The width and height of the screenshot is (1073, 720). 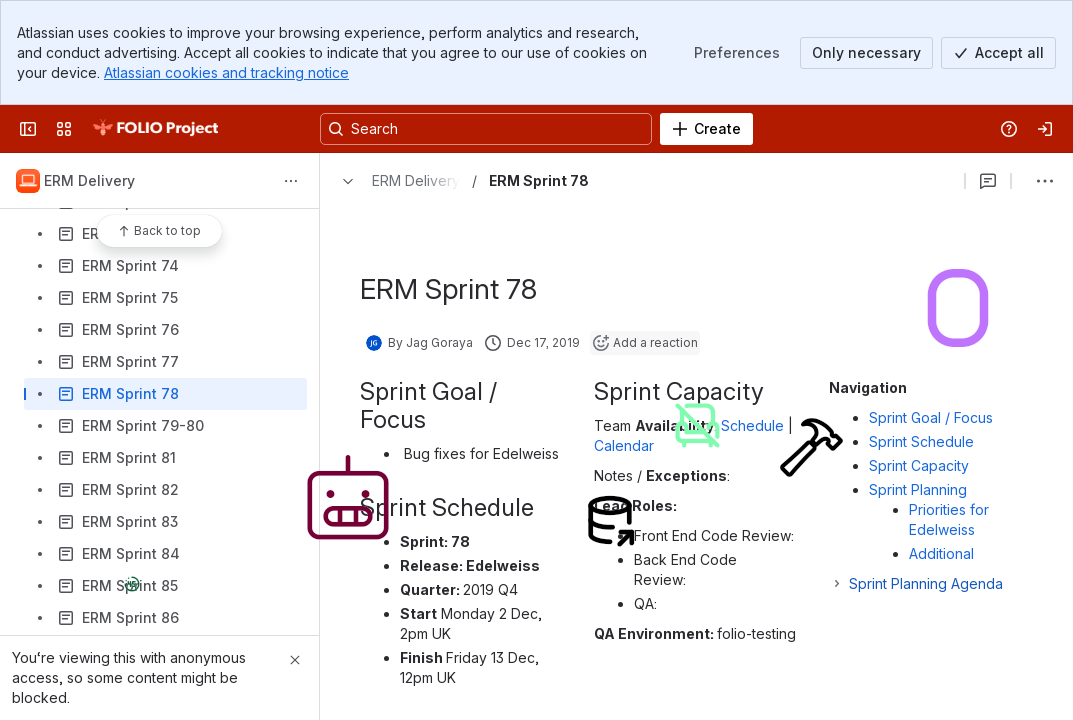 I want to click on share database with others, so click(x=610, y=520).